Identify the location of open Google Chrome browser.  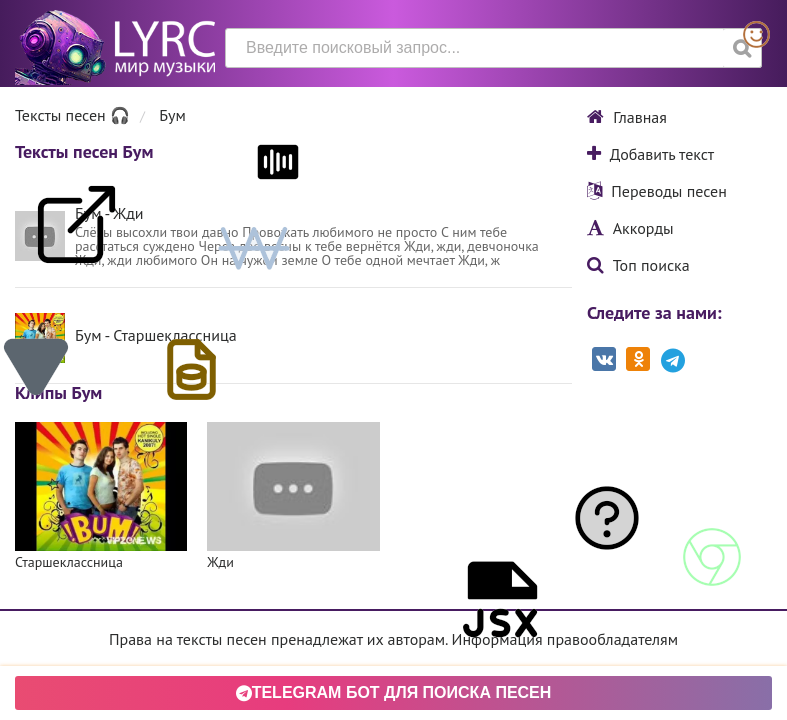
(712, 557).